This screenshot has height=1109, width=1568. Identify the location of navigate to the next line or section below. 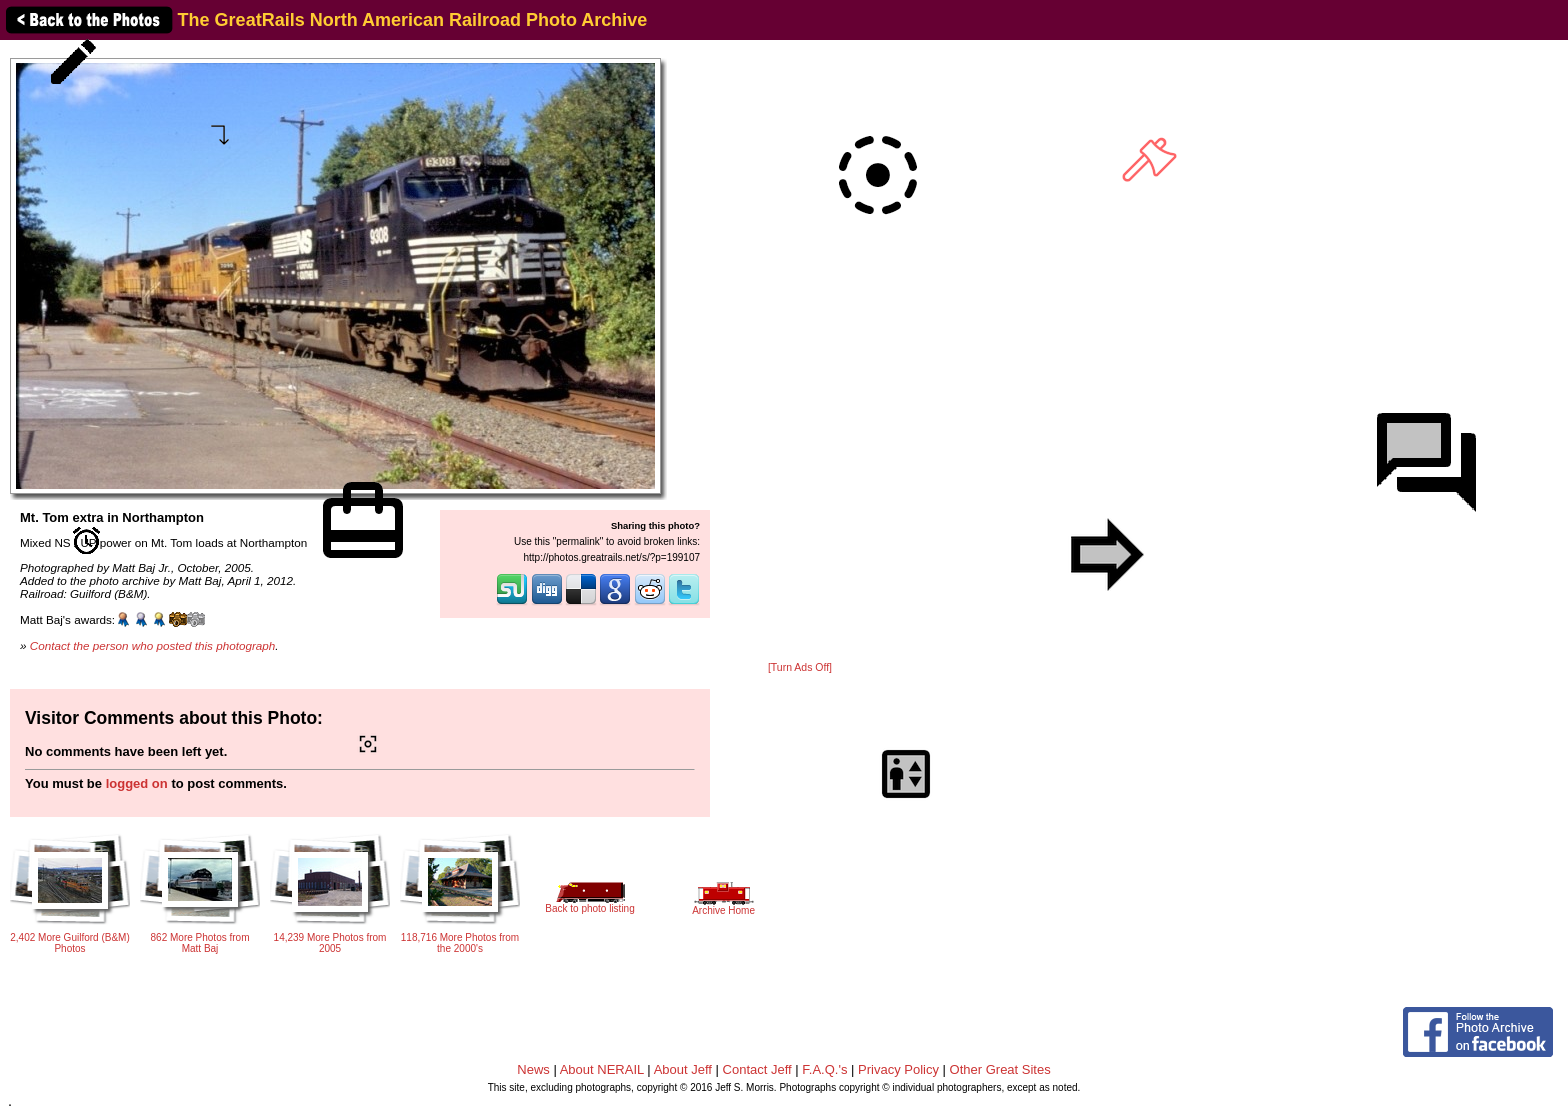
(220, 135).